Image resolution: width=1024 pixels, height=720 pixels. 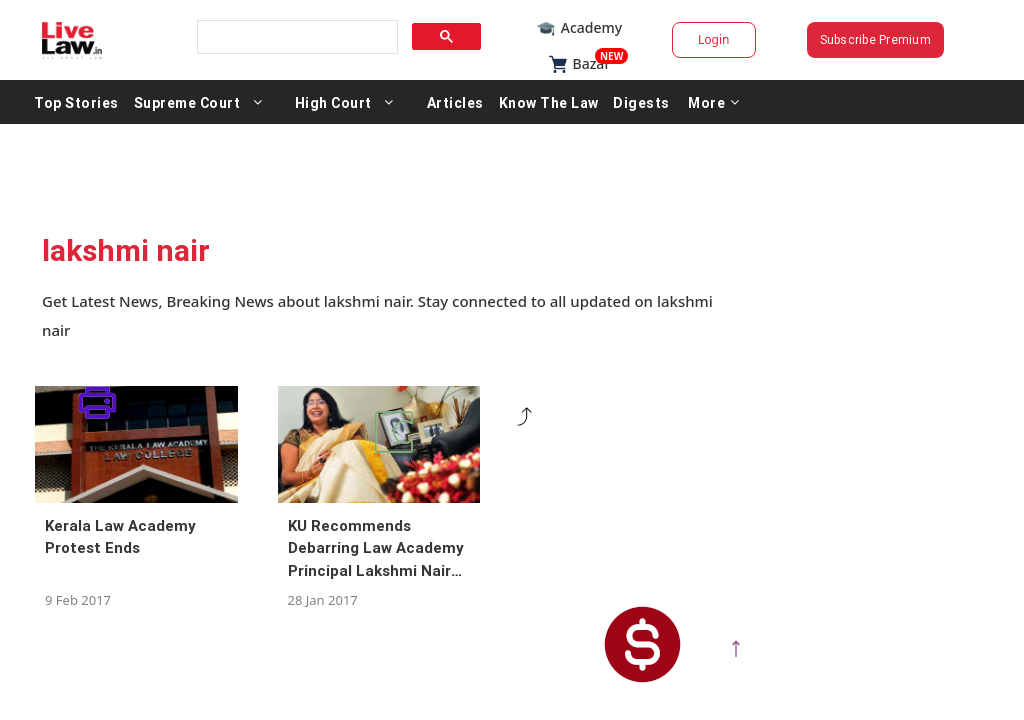 What do you see at coordinates (394, 432) in the screenshot?
I see `open Coda app` at bounding box center [394, 432].